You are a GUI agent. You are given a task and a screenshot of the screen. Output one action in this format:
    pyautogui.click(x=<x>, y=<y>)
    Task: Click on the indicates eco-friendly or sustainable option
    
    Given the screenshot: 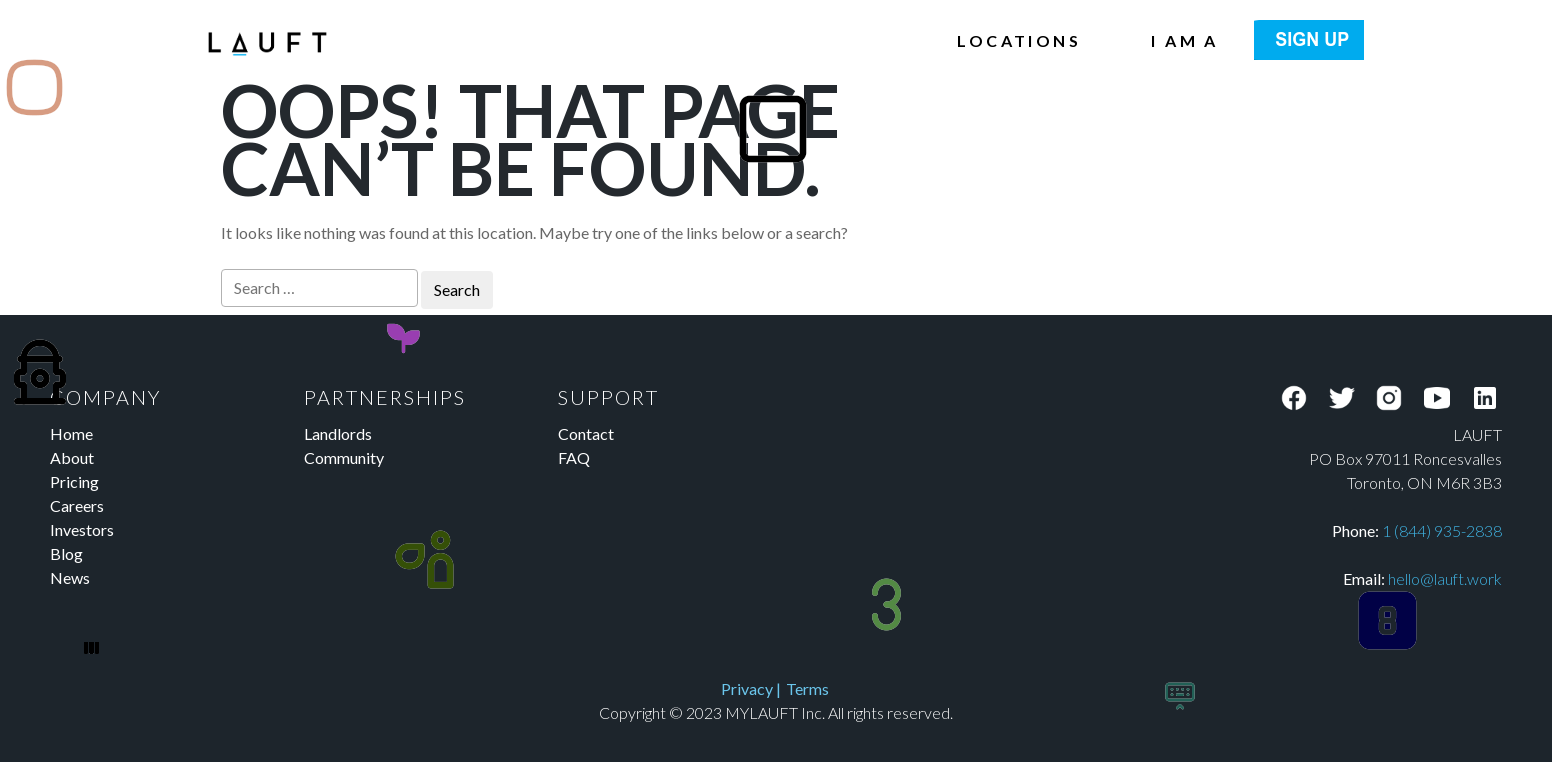 What is the action you would take?
    pyautogui.click(x=403, y=338)
    